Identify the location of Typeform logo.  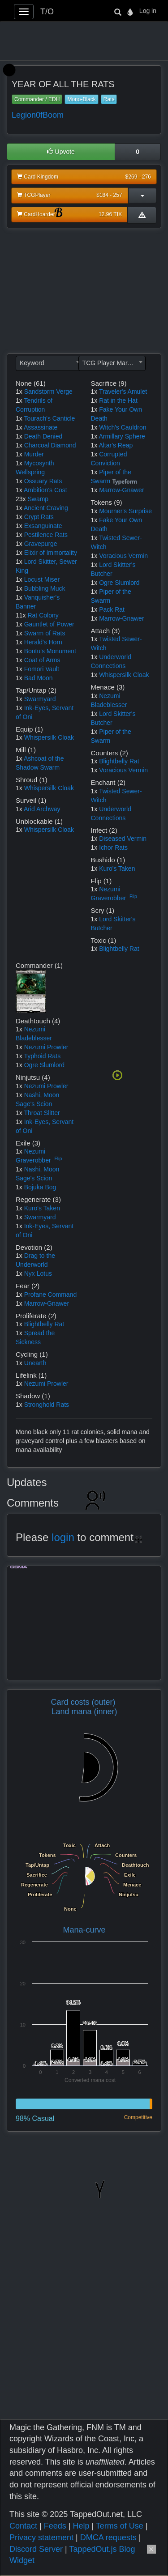
(125, 482).